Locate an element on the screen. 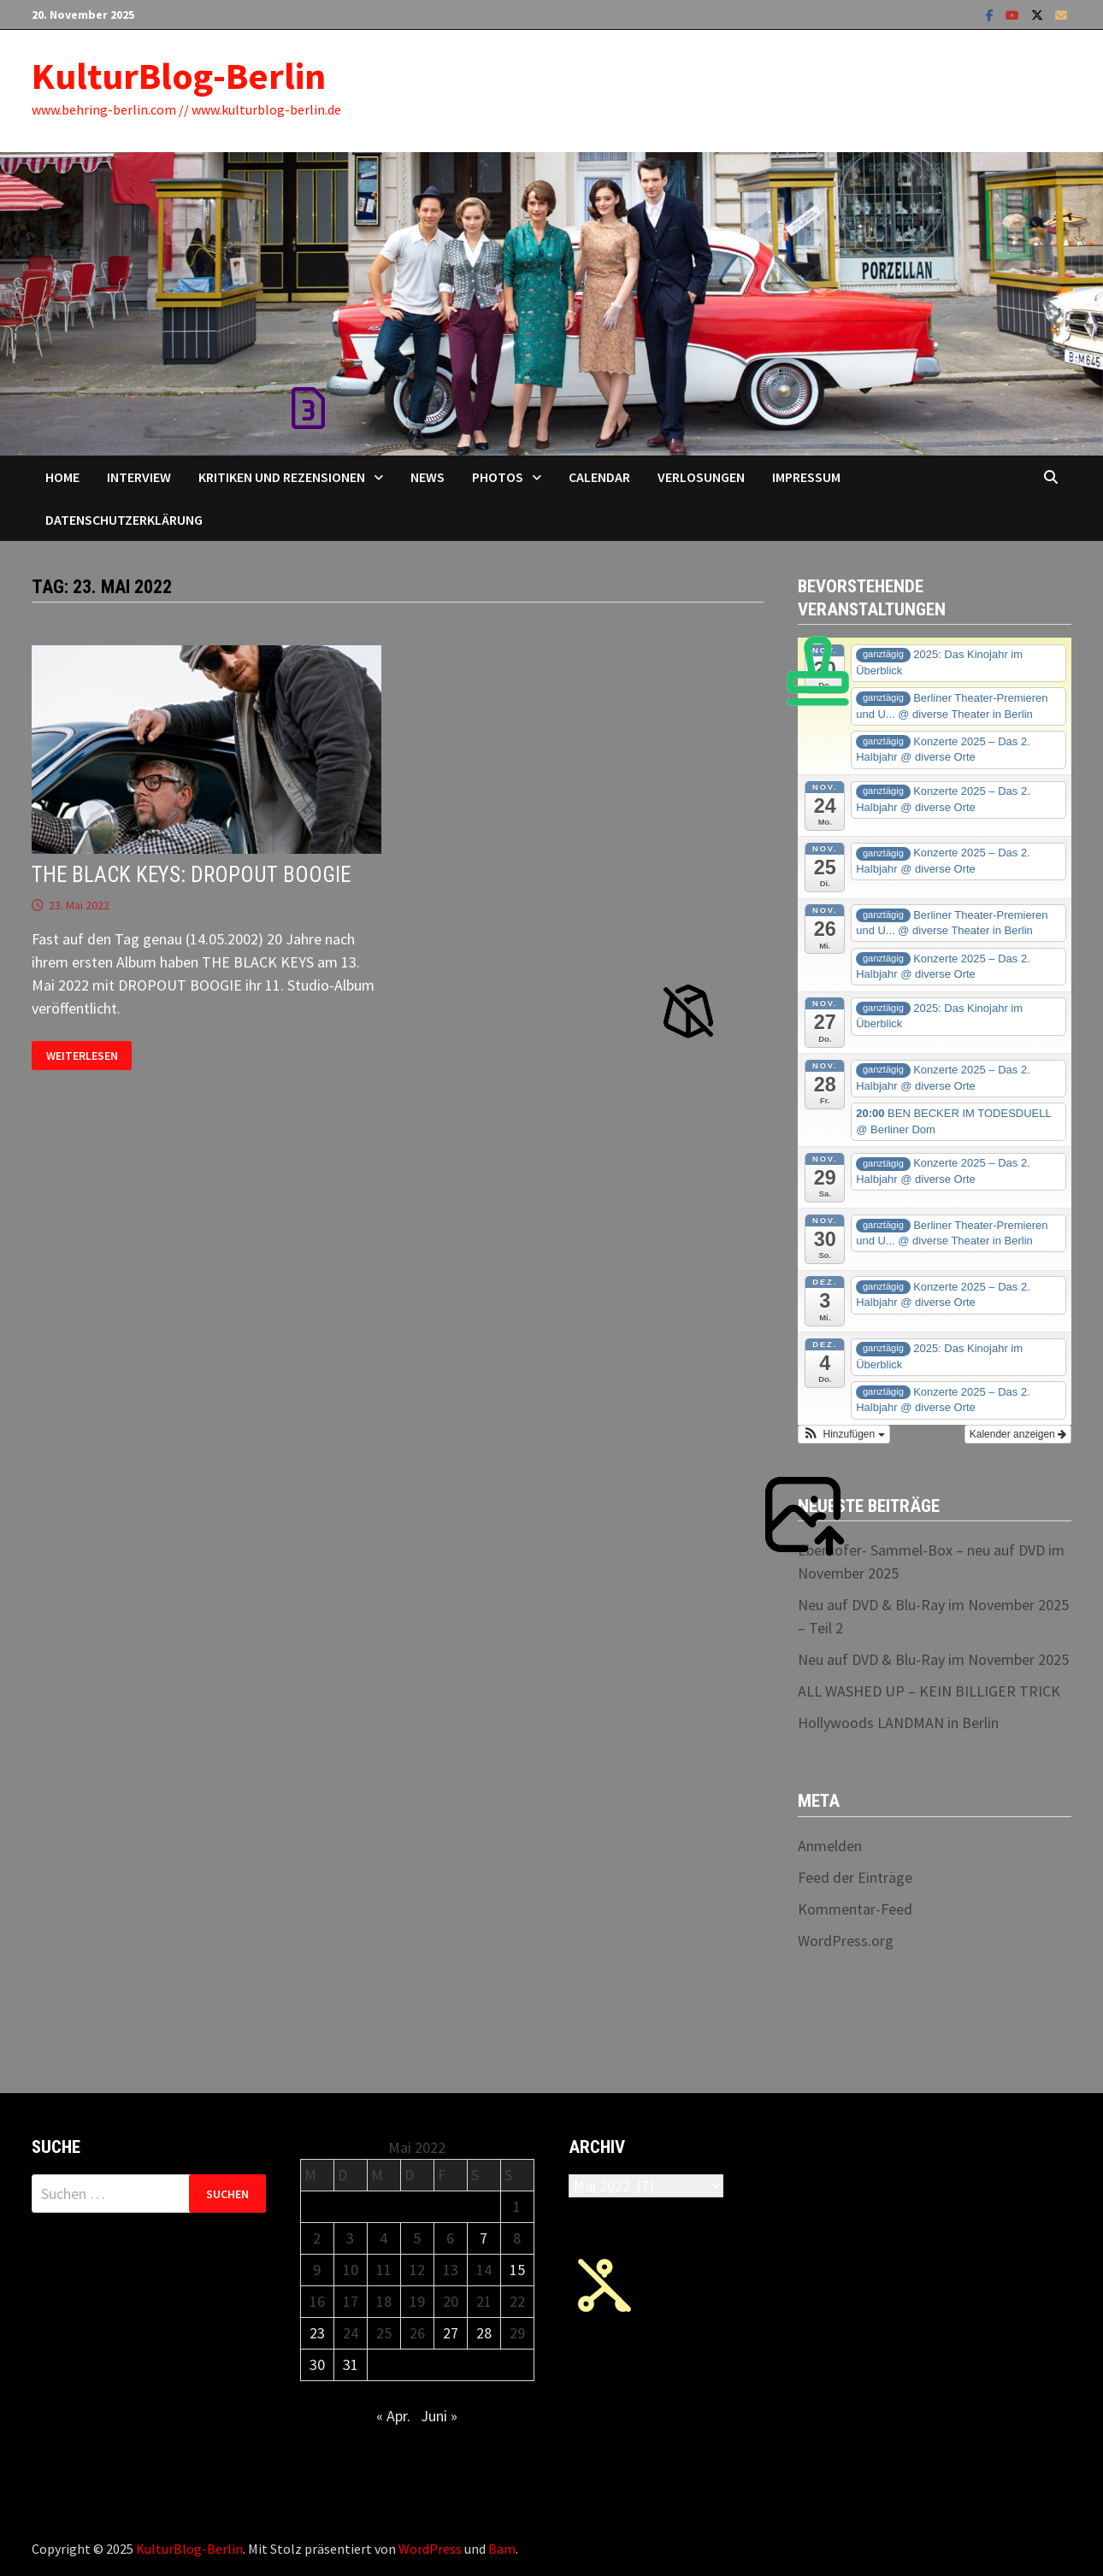 The image size is (1103, 2576). SIM card slot 3 is located at coordinates (308, 408).